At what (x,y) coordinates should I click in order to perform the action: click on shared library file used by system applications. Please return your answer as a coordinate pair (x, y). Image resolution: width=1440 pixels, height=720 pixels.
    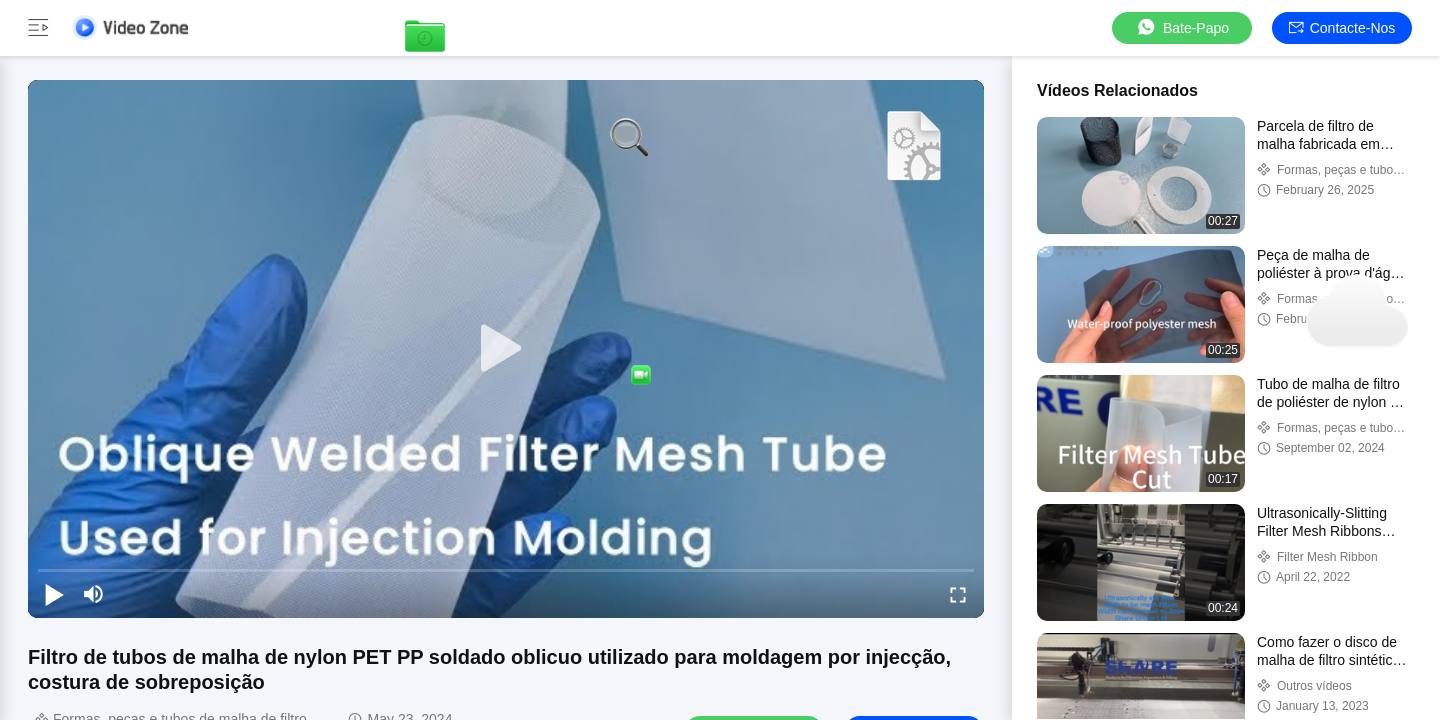
    Looking at the image, I should click on (914, 147).